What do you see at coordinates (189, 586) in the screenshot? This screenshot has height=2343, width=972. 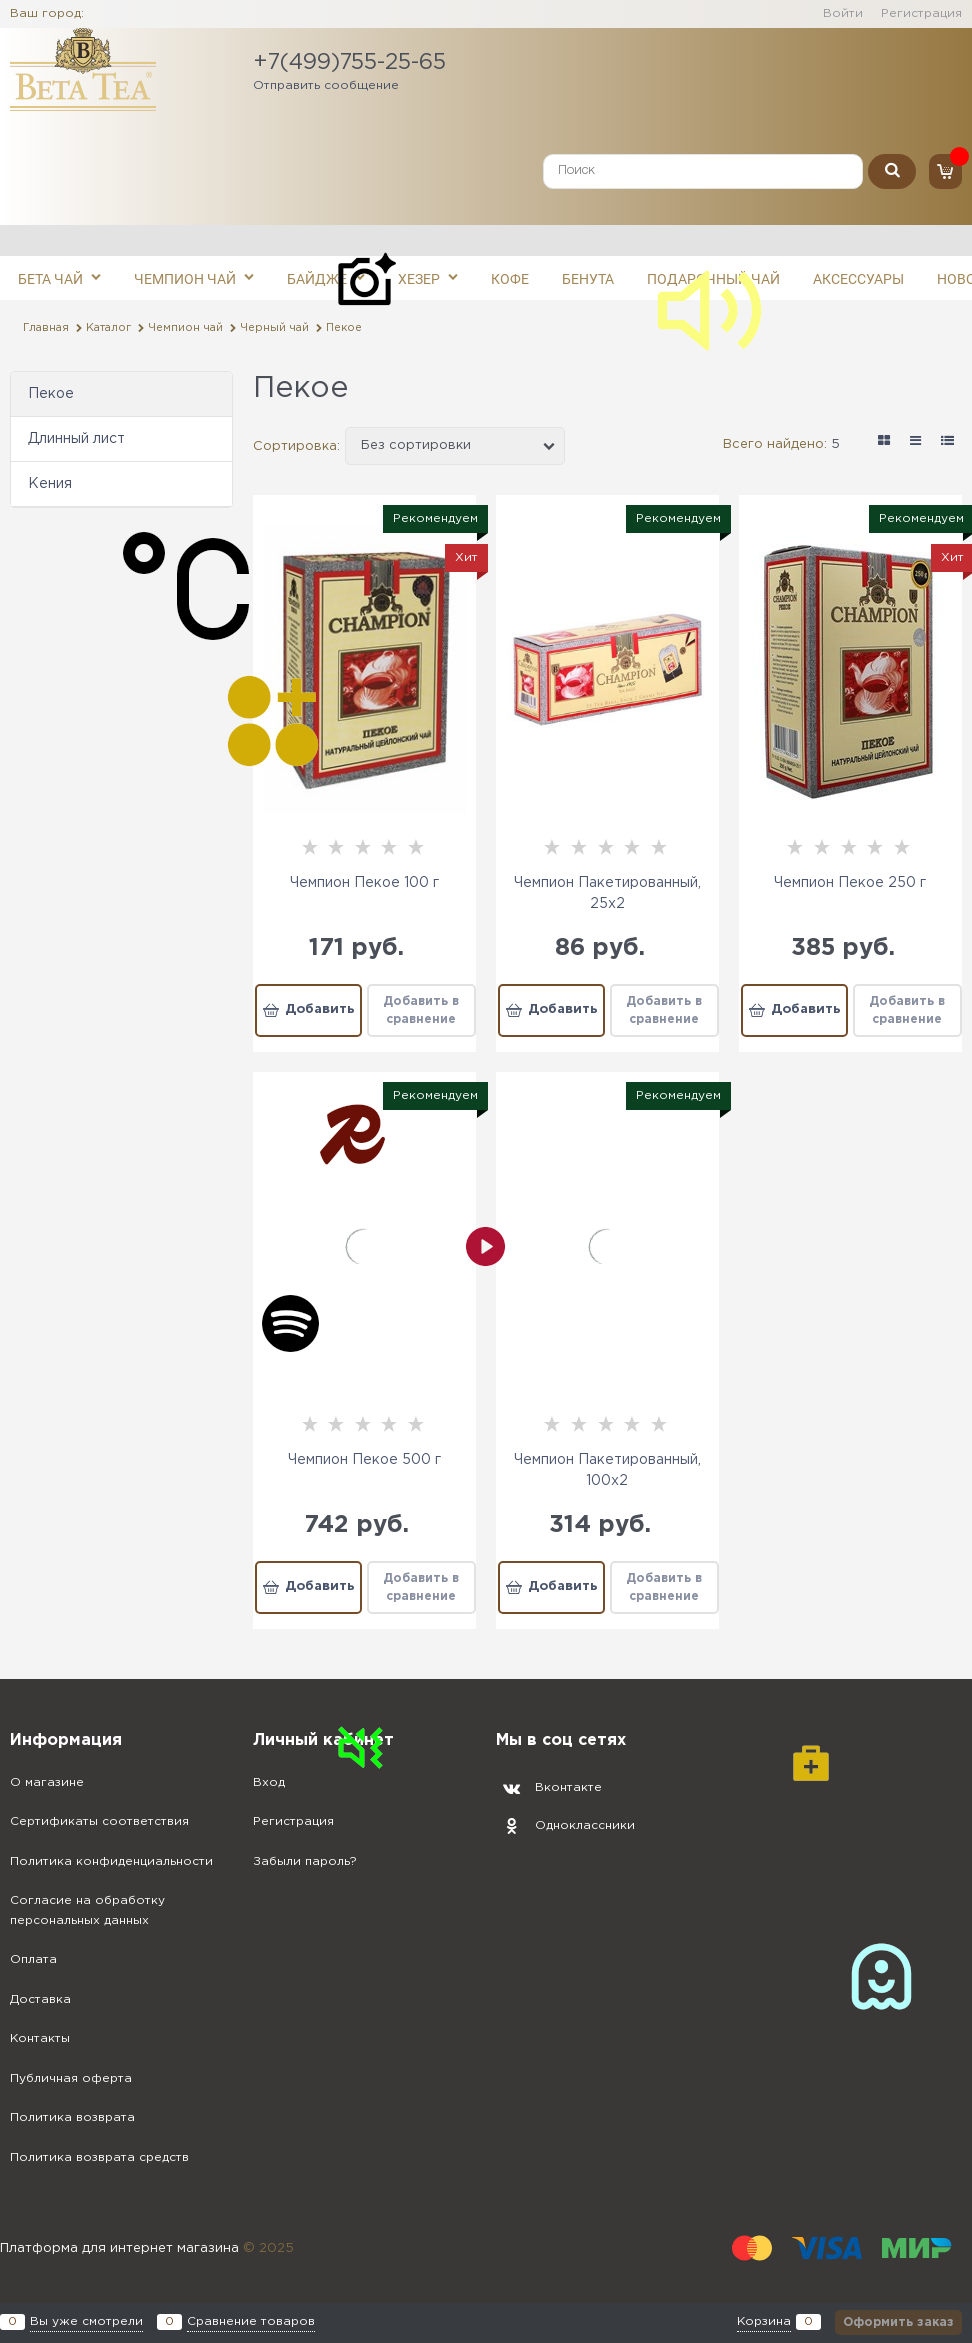 I see `indicates temperature displayed in celsius` at bounding box center [189, 586].